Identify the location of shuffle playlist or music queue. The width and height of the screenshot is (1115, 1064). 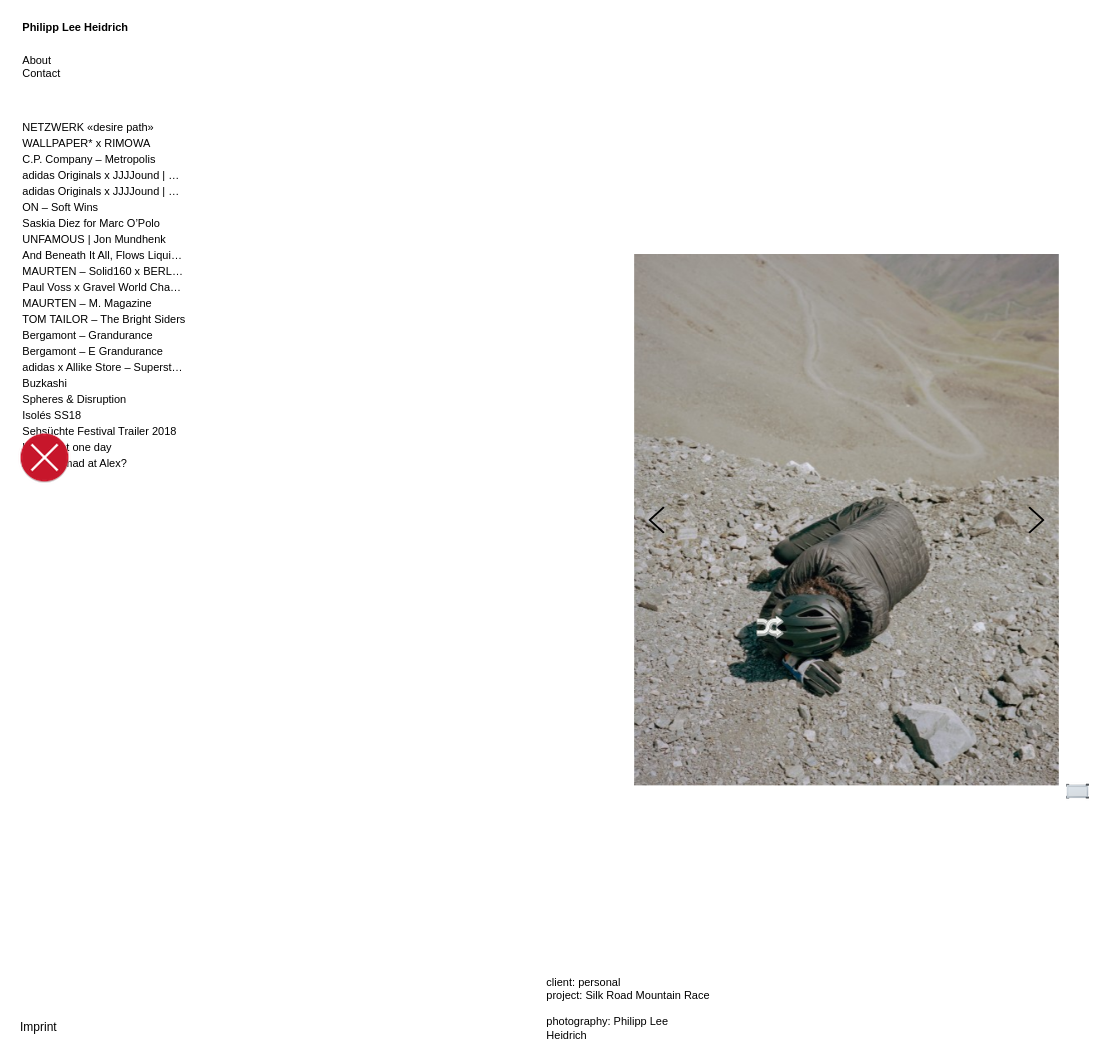
(770, 626).